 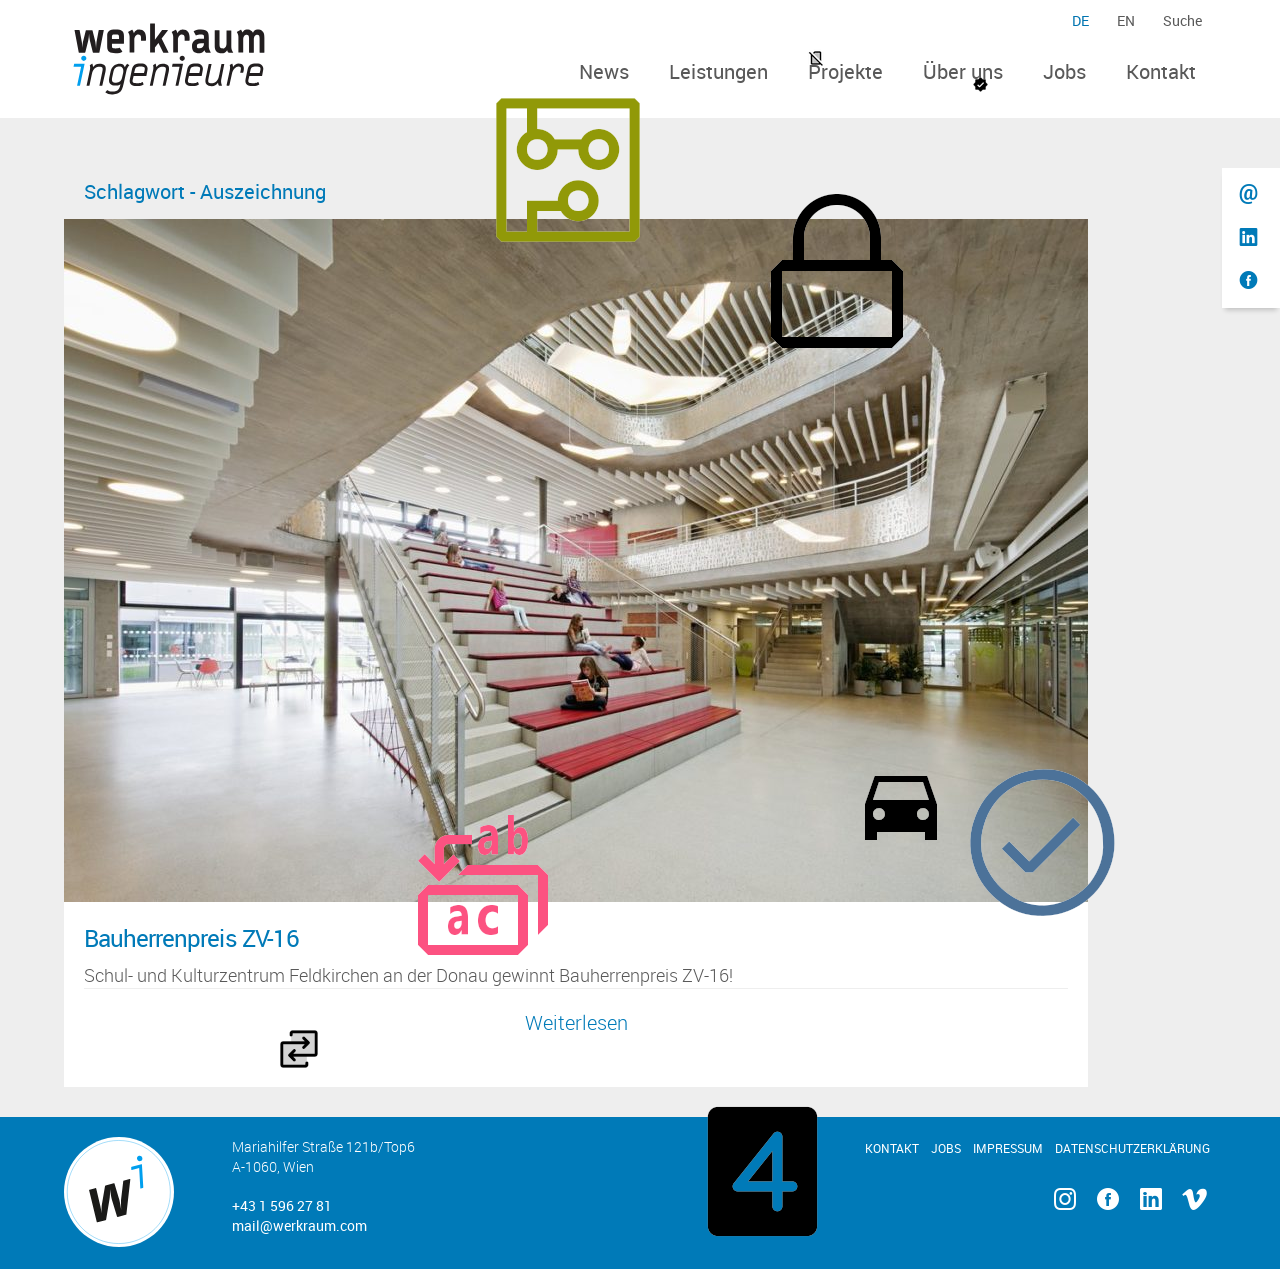 I want to click on replace all occurrences in document, so click(x=478, y=885).